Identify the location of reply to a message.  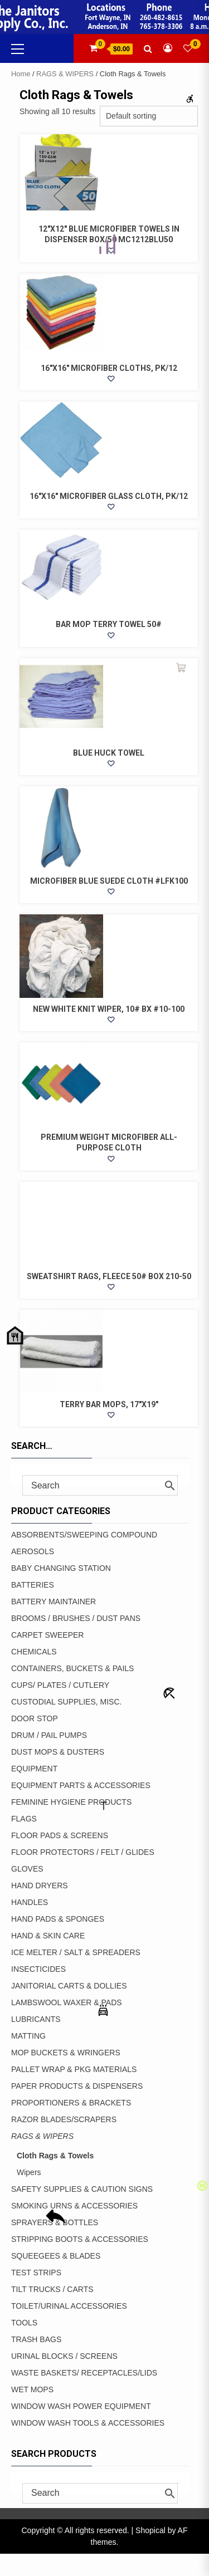
(56, 2216).